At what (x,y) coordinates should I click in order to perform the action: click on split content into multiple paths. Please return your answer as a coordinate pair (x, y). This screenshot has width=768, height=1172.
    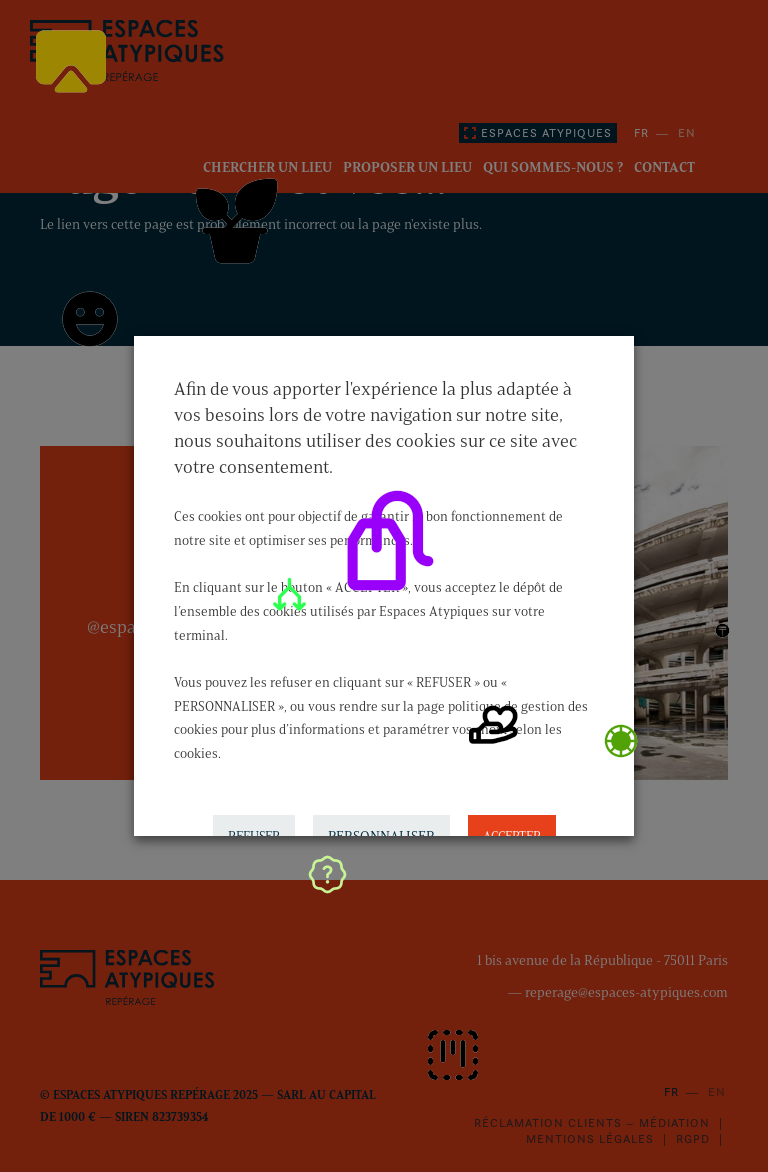
    Looking at the image, I should click on (289, 595).